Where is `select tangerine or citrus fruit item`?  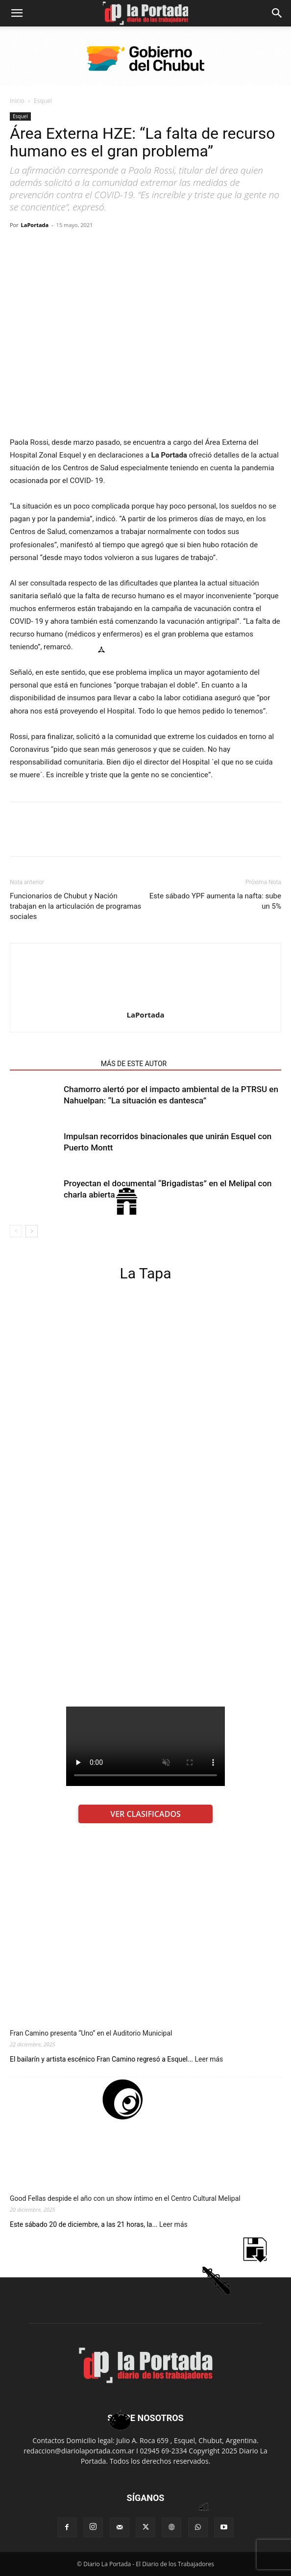 select tangerine or citrus fruit item is located at coordinates (120, 2420).